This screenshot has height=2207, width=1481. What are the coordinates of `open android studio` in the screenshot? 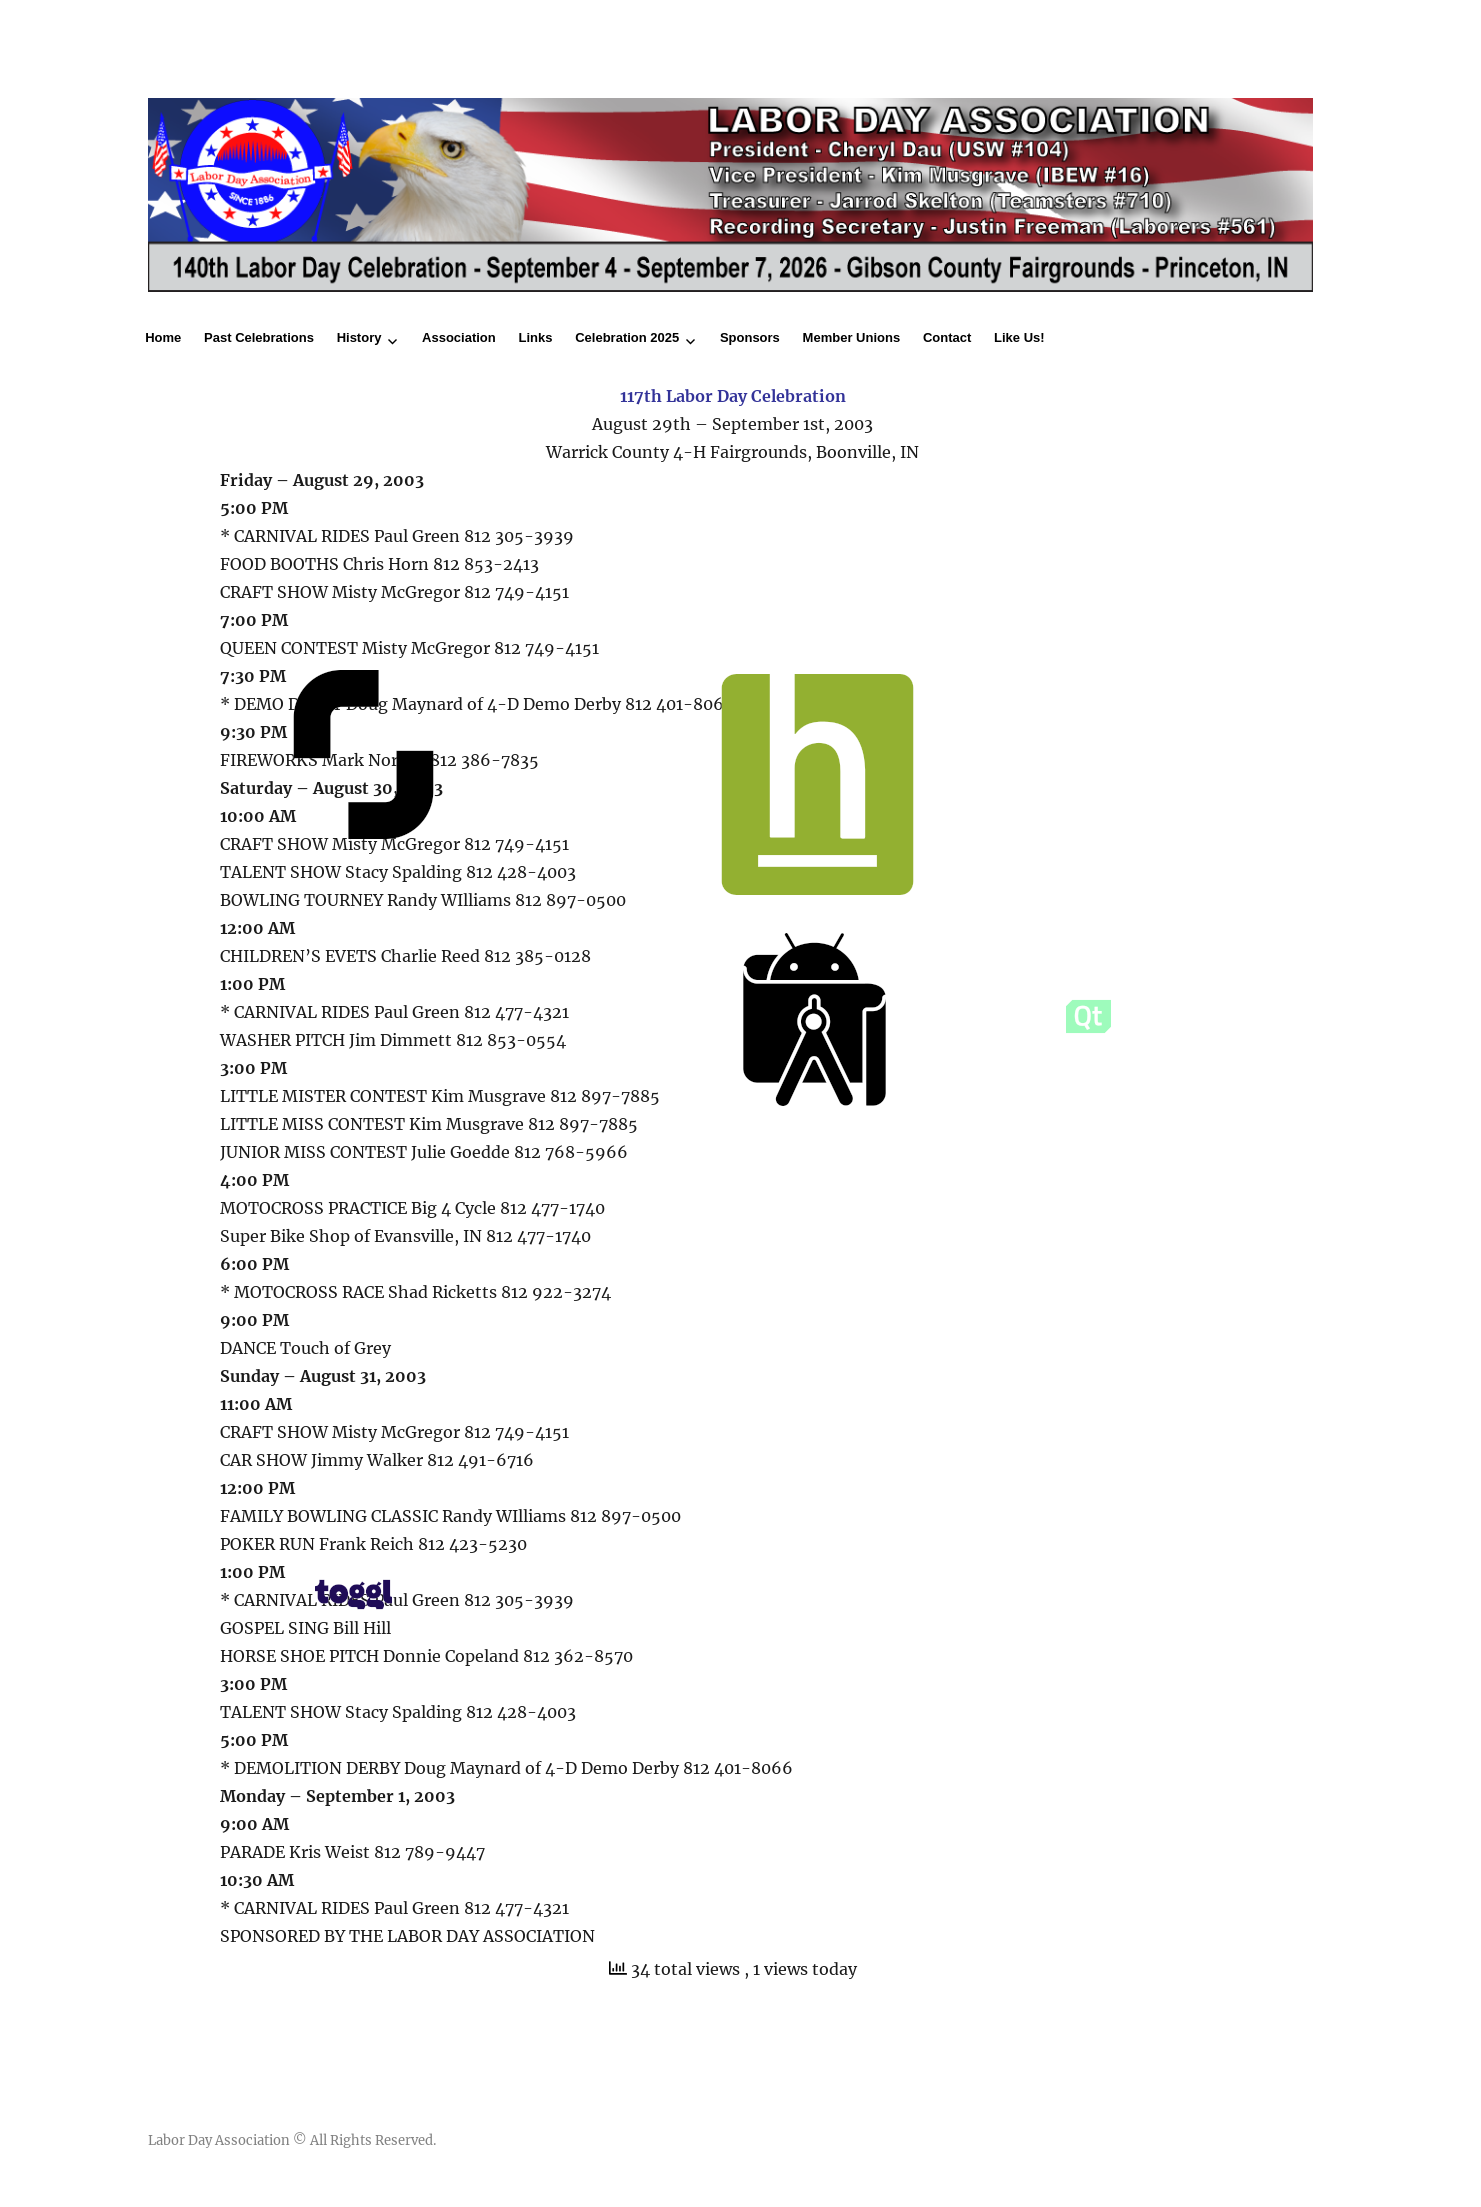 It's located at (814, 1019).